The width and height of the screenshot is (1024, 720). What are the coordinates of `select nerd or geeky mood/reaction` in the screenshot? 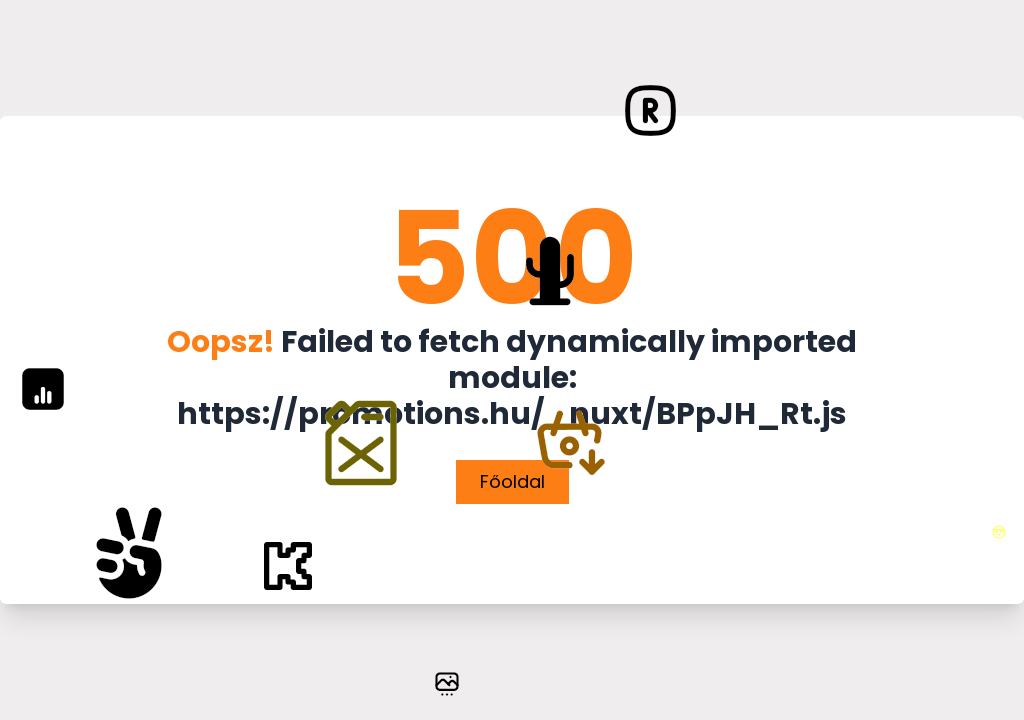 It's located at (999, 532).